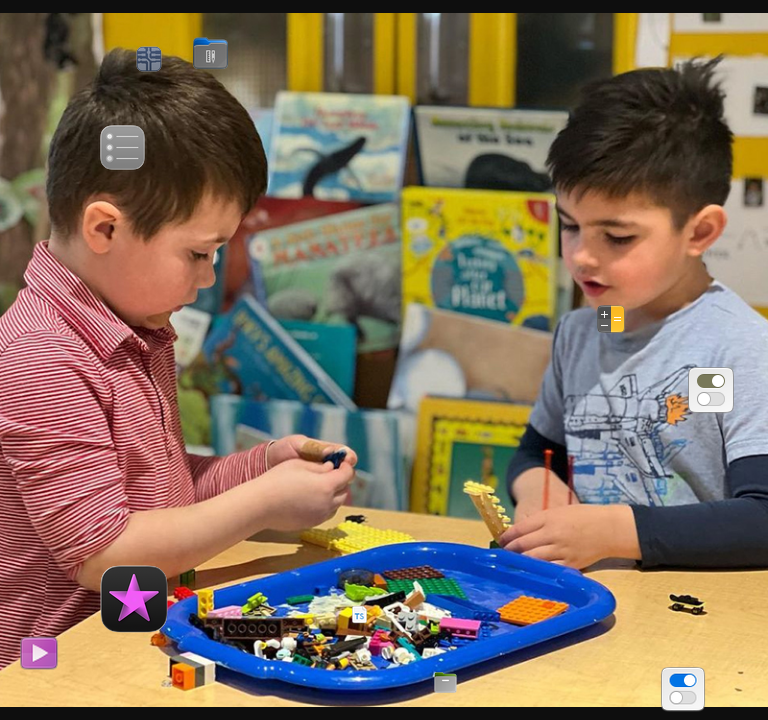 The height and width of the screenshot is (720, 768). What do you see at coordinates (683, 689) in the screenshot?
I see `open gnome tweaks application` at bounding box center [683, 689].